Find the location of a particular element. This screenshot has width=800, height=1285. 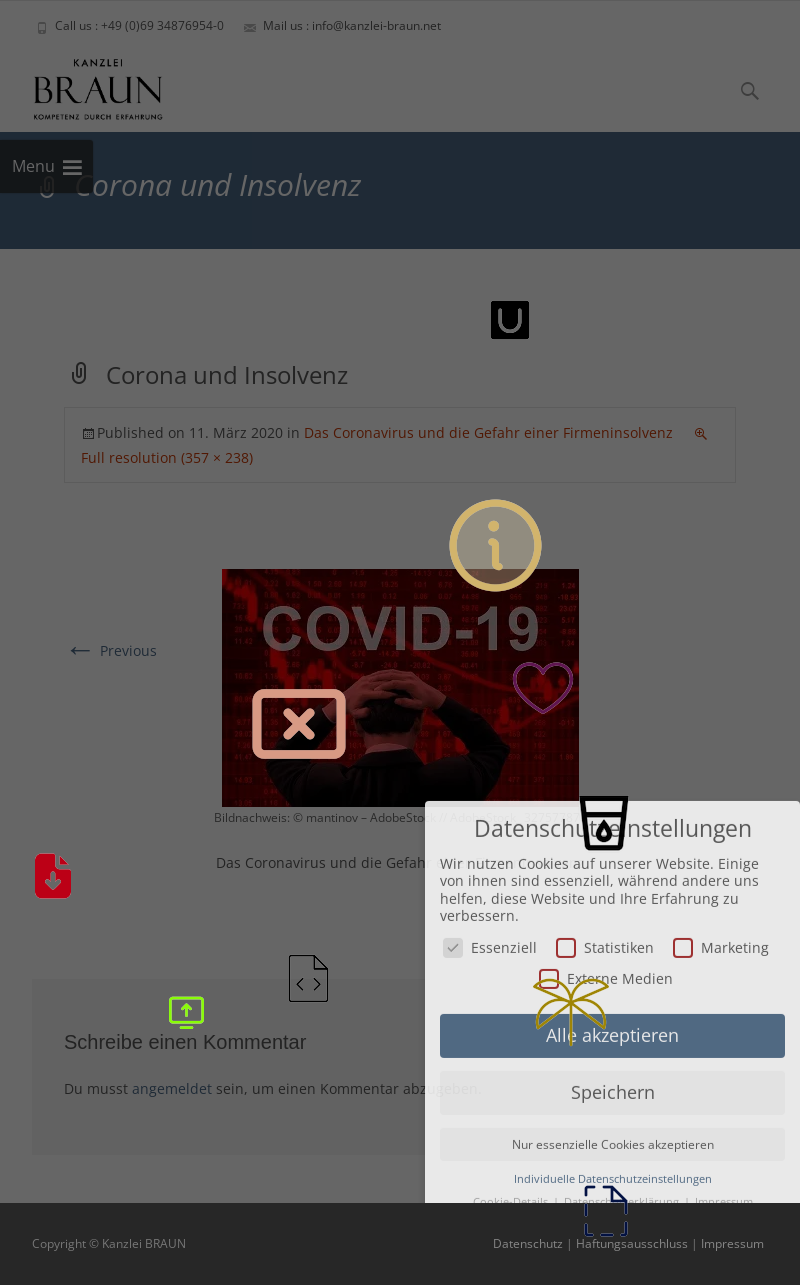

browse vacation or tropical destinations is located at coordinates (571, 1011).